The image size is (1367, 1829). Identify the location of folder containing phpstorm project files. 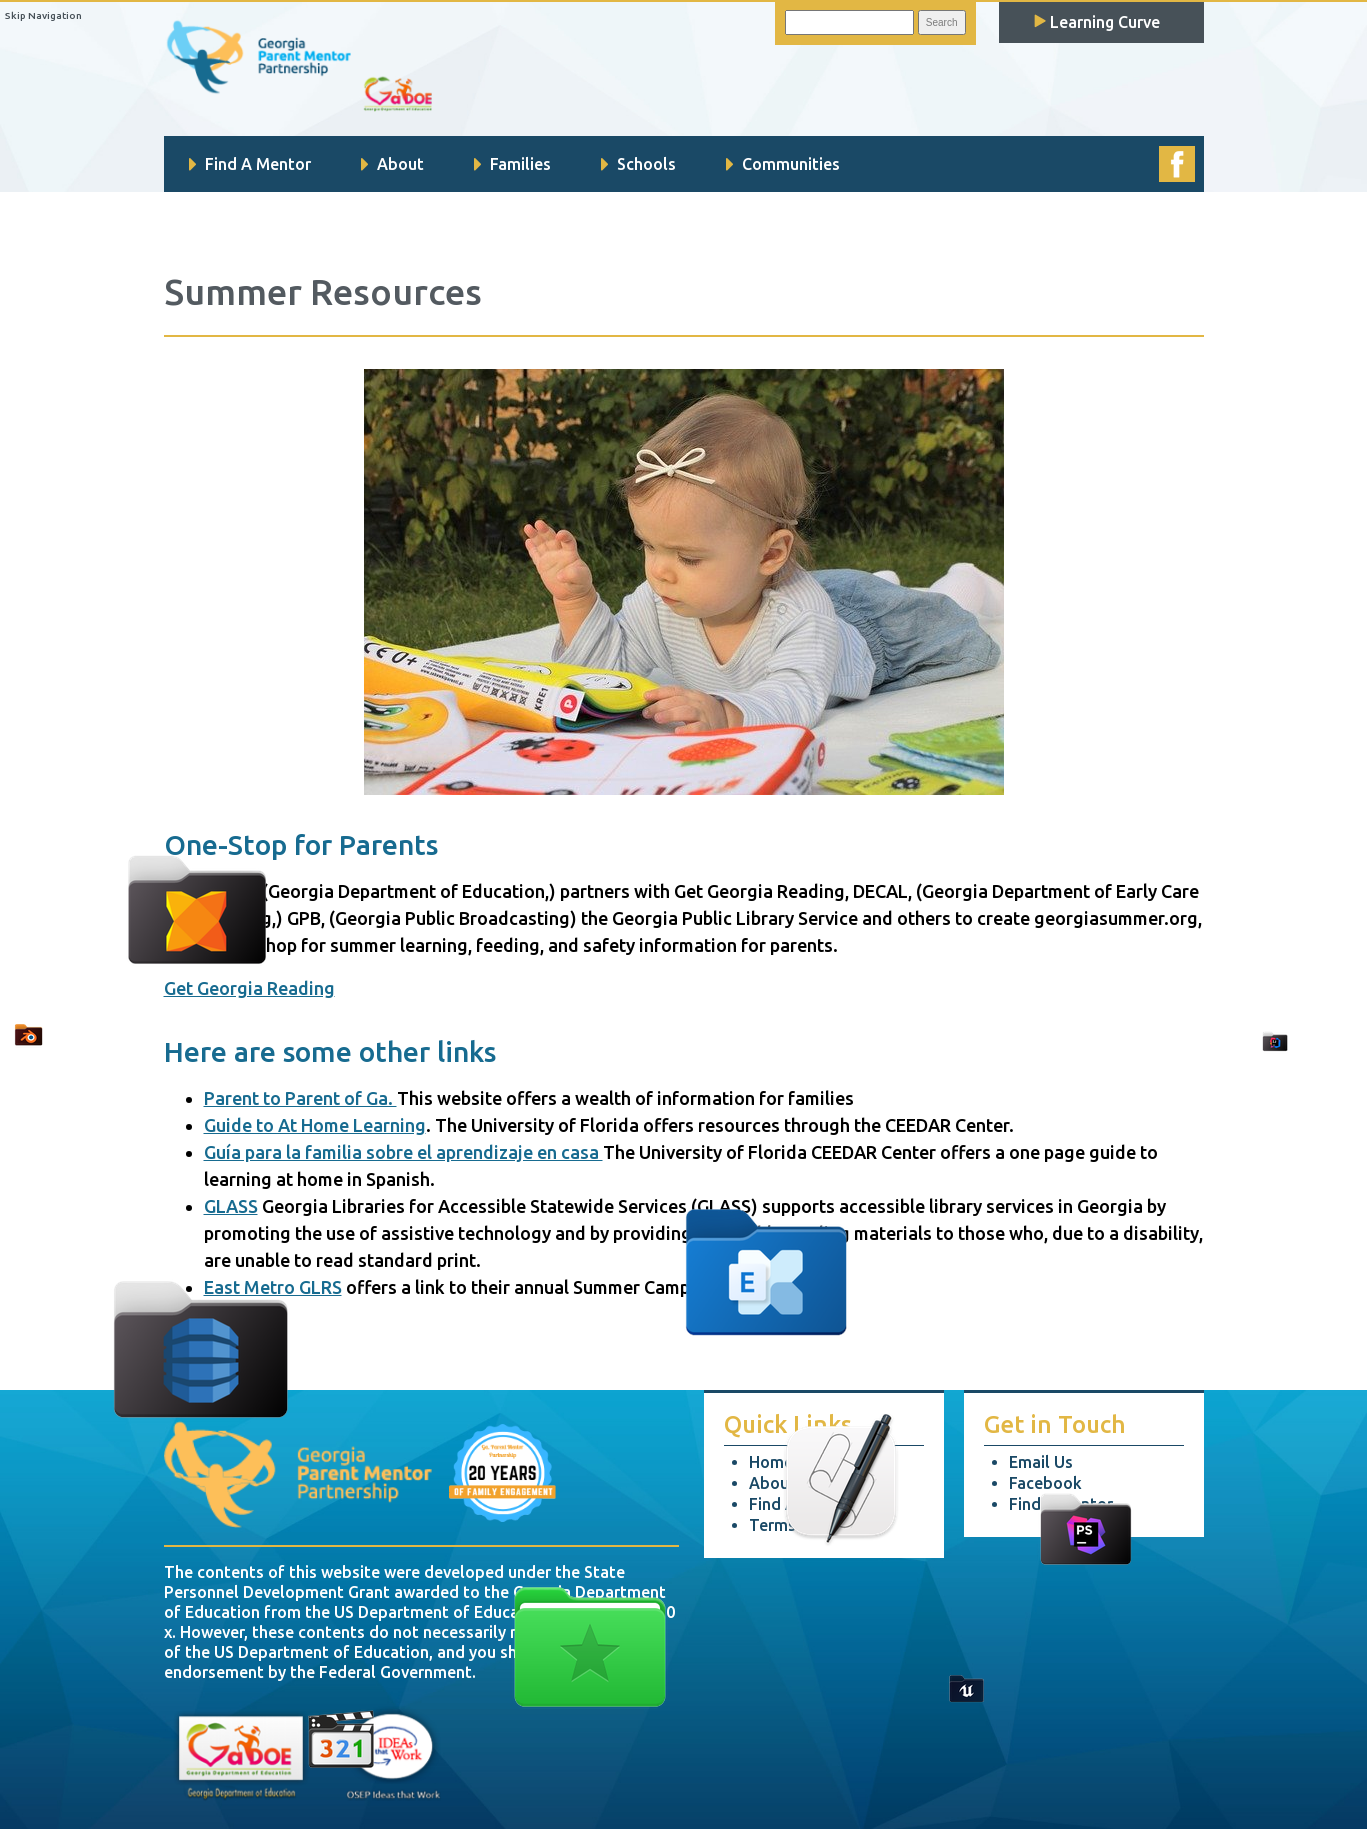
(1085, 1531).